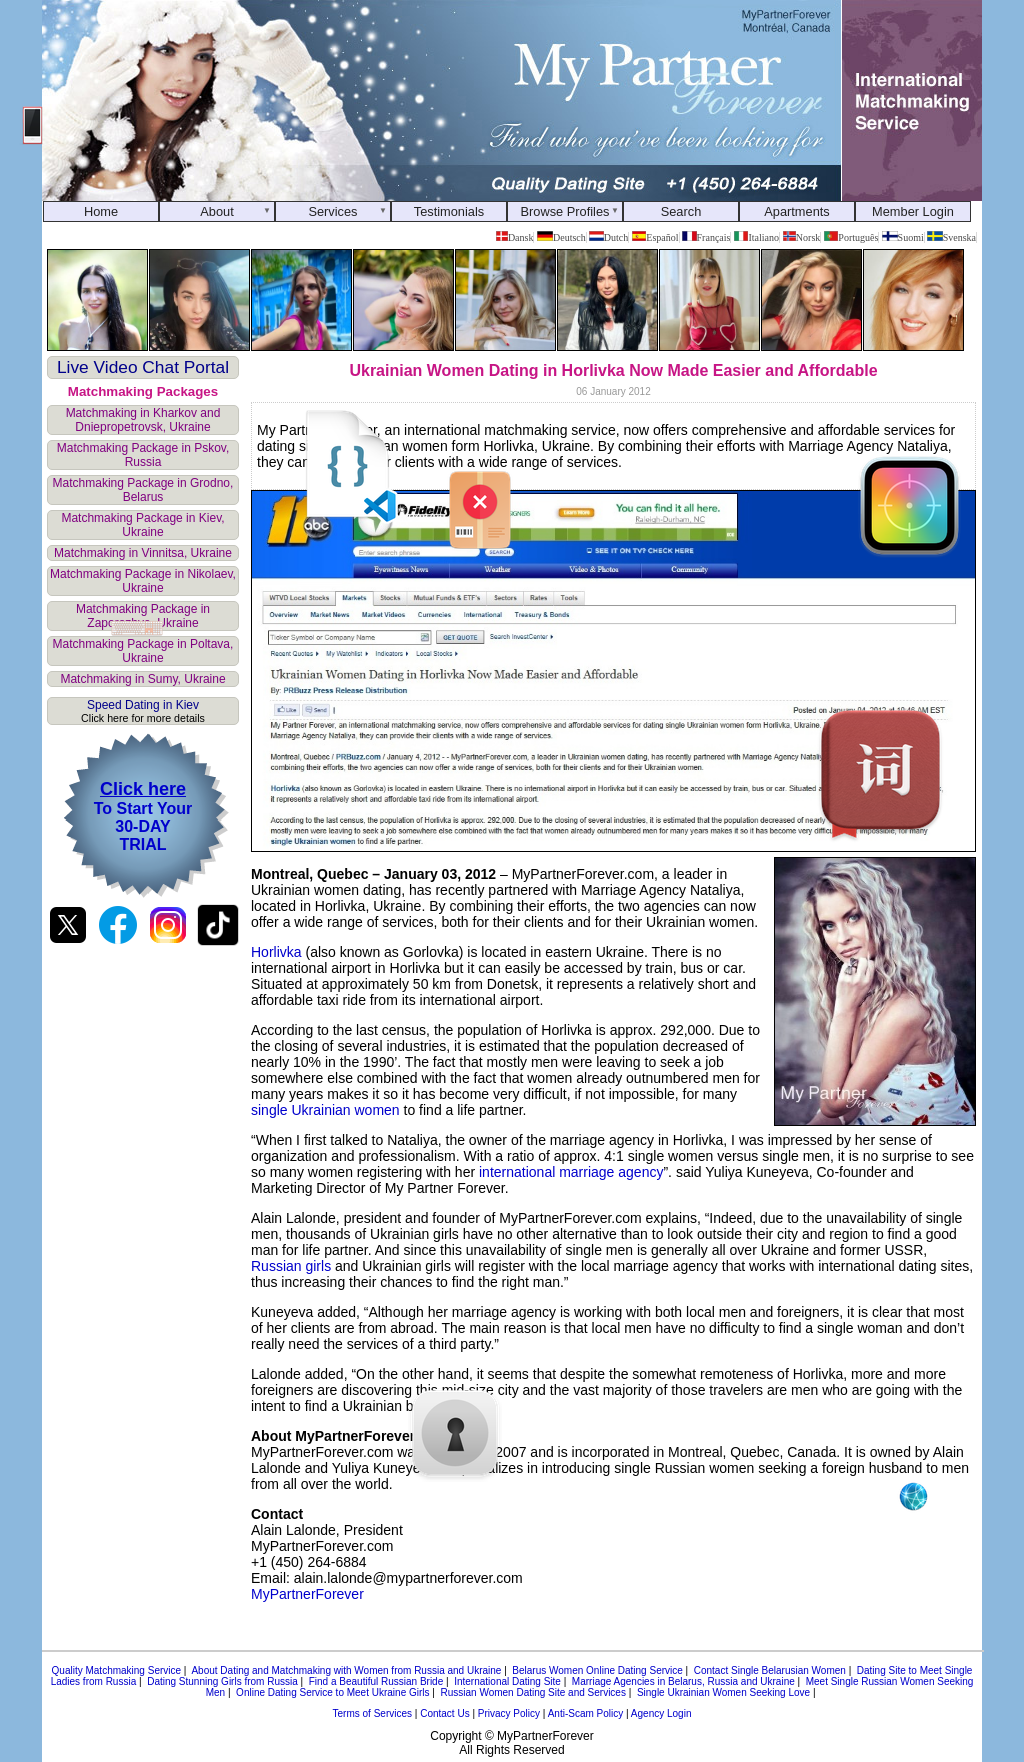 This screenshot has height=1762, width=1024. I want to click on iPod nano device in pink, so click(32, 125).